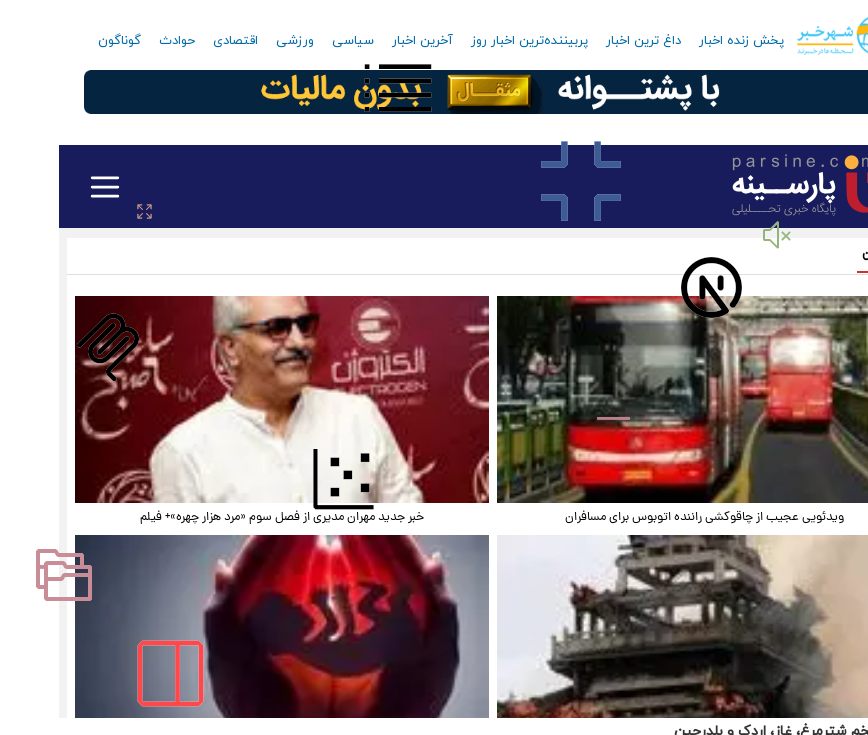 The height and width of the screenshot is (735, 868). What do you see at coordinates (64, 573) in the screenshot?
I see `access project submodules` at bounding box center [64, 573].